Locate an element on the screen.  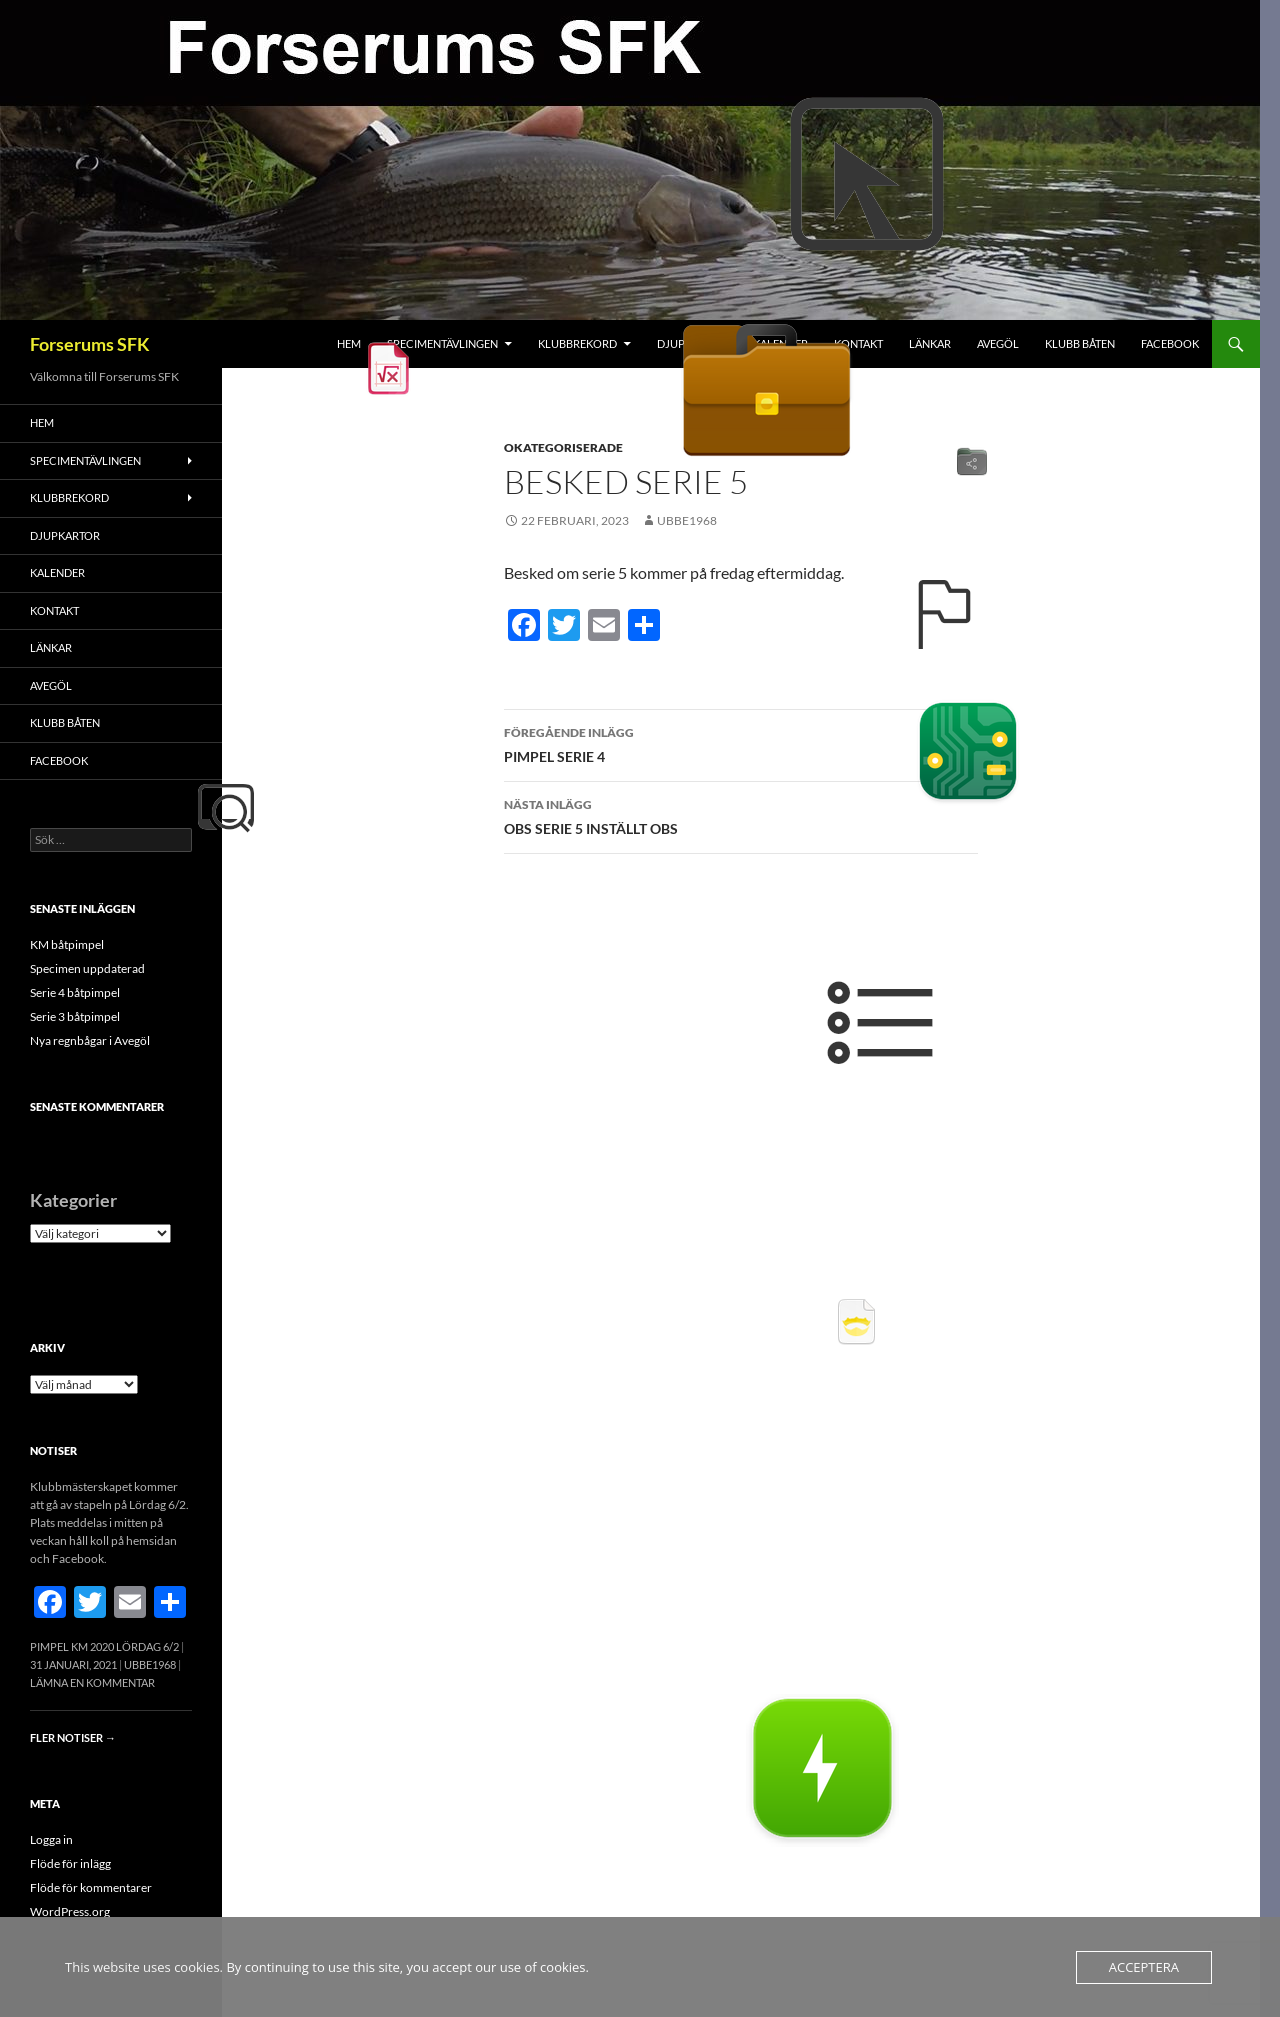
open work or business documents folder is located at coordinates (766, 395).